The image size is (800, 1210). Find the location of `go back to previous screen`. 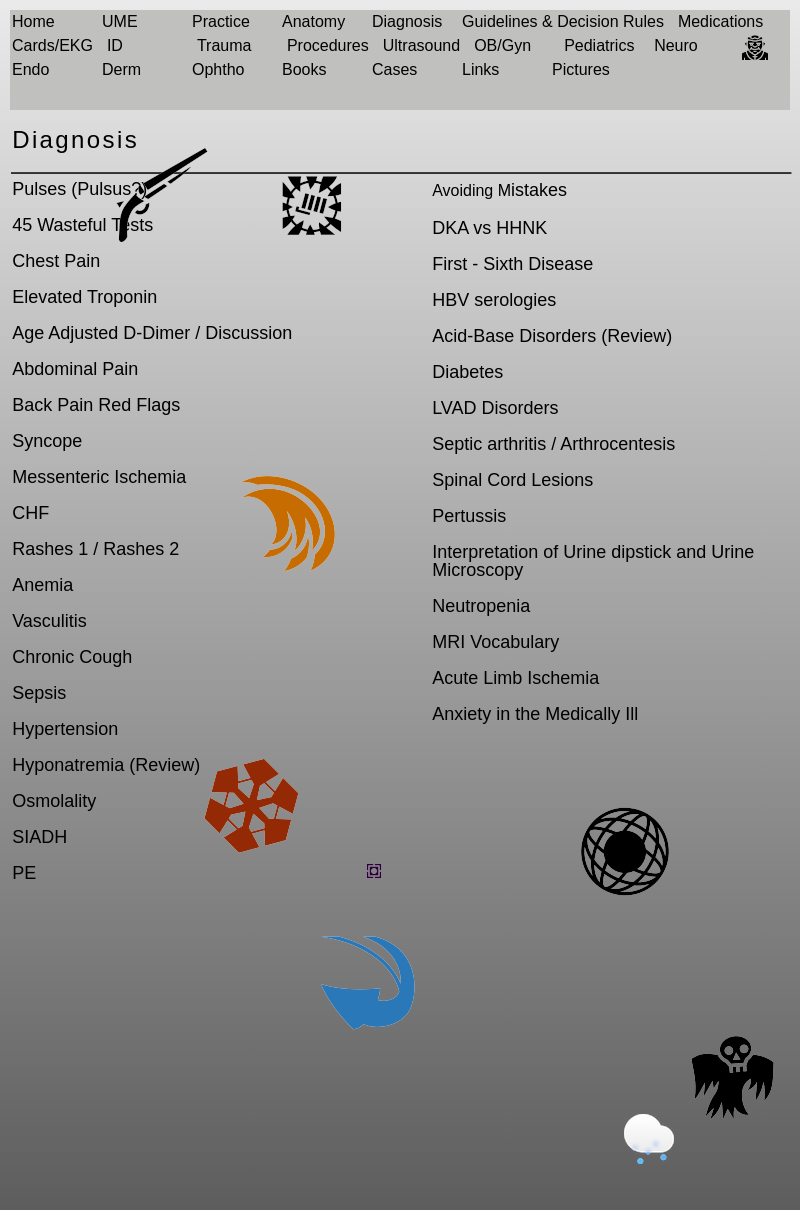

go back to previous screen is located at coordinates (367, 983).